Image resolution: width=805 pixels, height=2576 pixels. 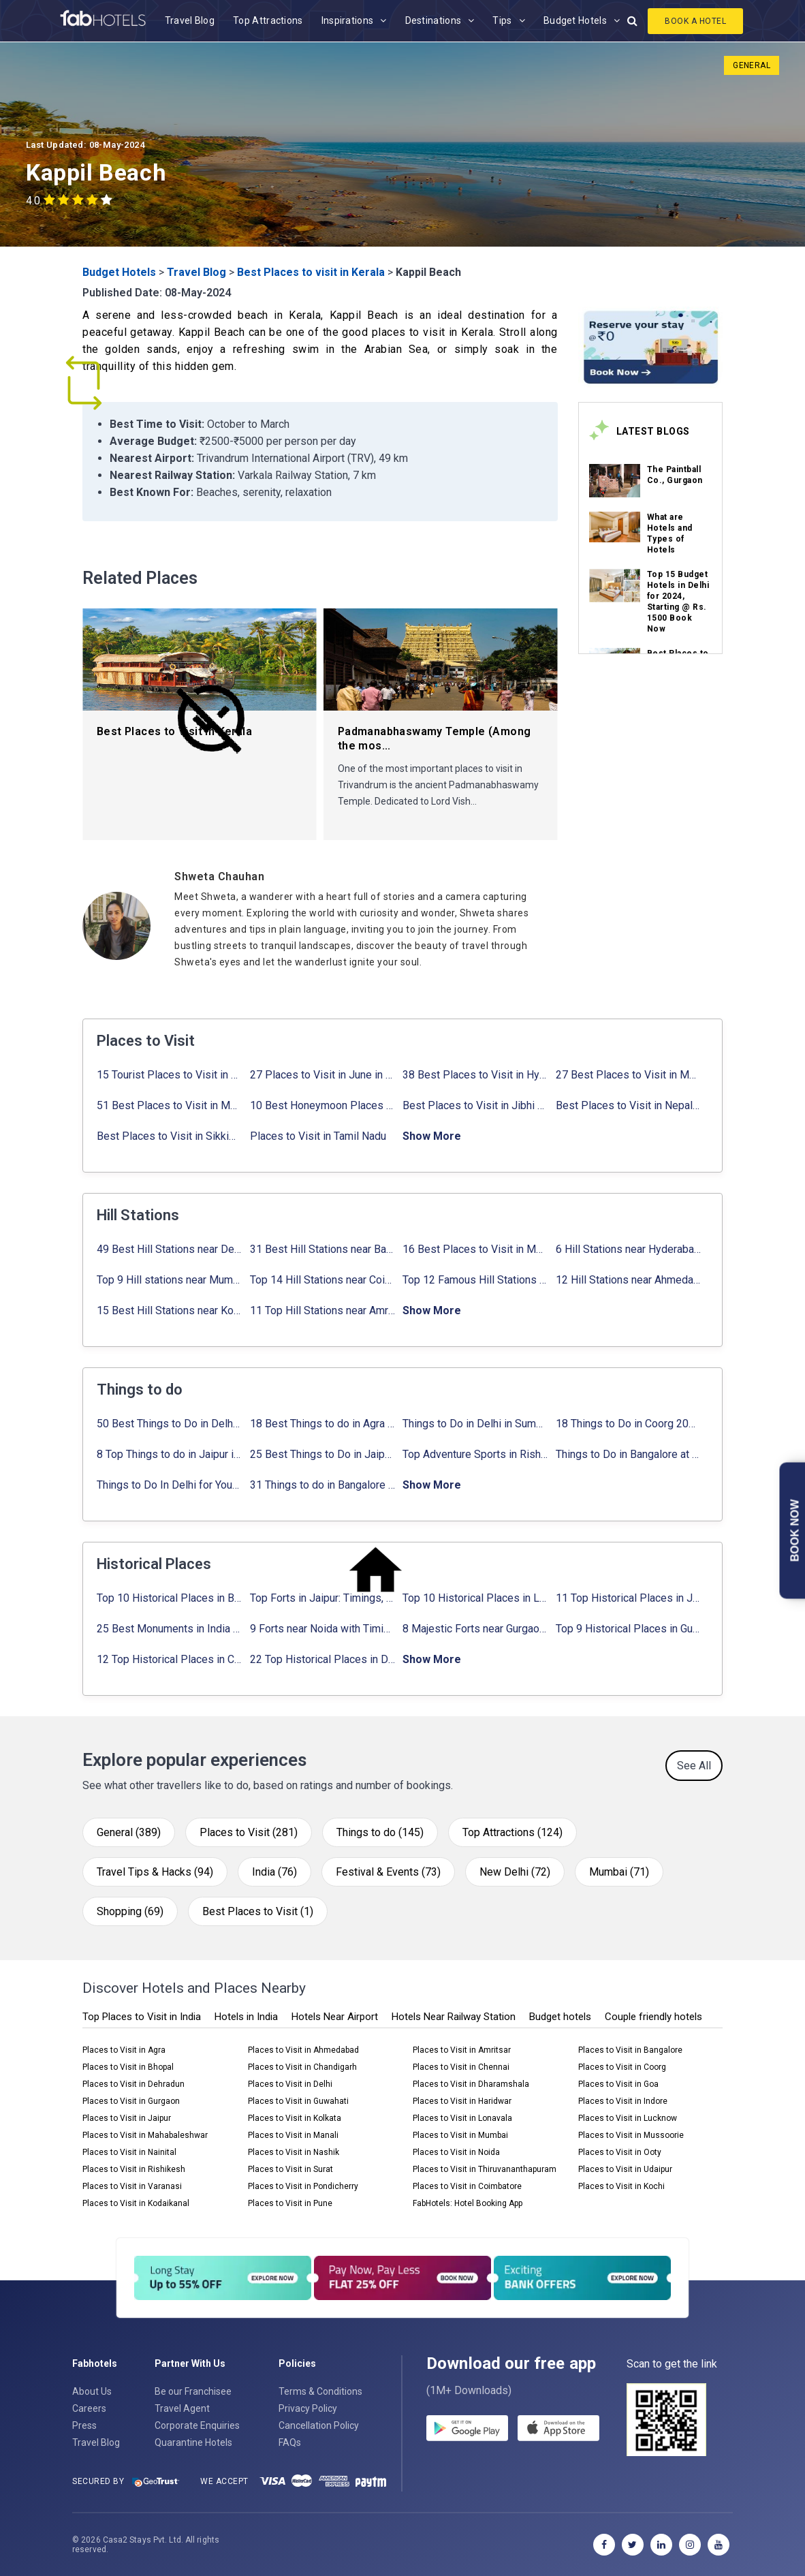 I want to click on rotate device orientation, so click(x=84, y=383).